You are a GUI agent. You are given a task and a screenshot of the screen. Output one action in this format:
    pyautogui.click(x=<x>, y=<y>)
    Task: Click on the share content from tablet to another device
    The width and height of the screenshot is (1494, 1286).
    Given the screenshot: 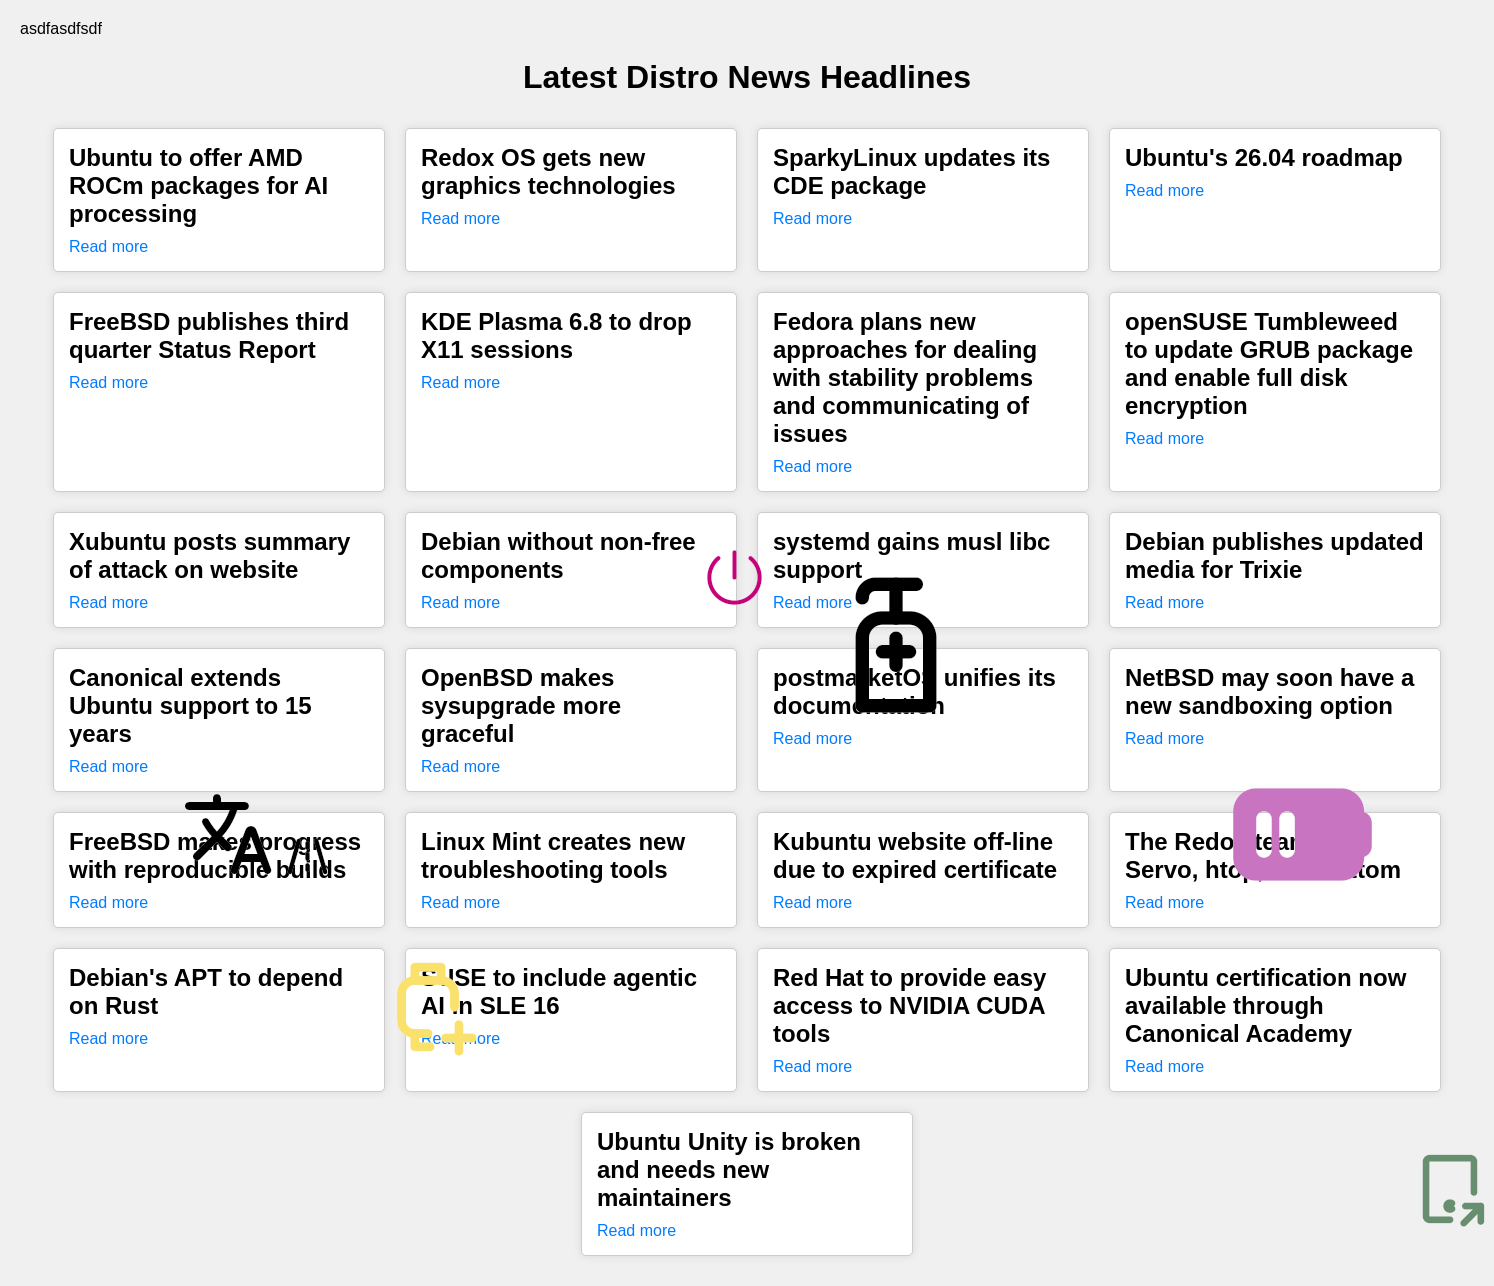 What is the action you would take?
    pyautogui.click(x=1450, y=1189)
    